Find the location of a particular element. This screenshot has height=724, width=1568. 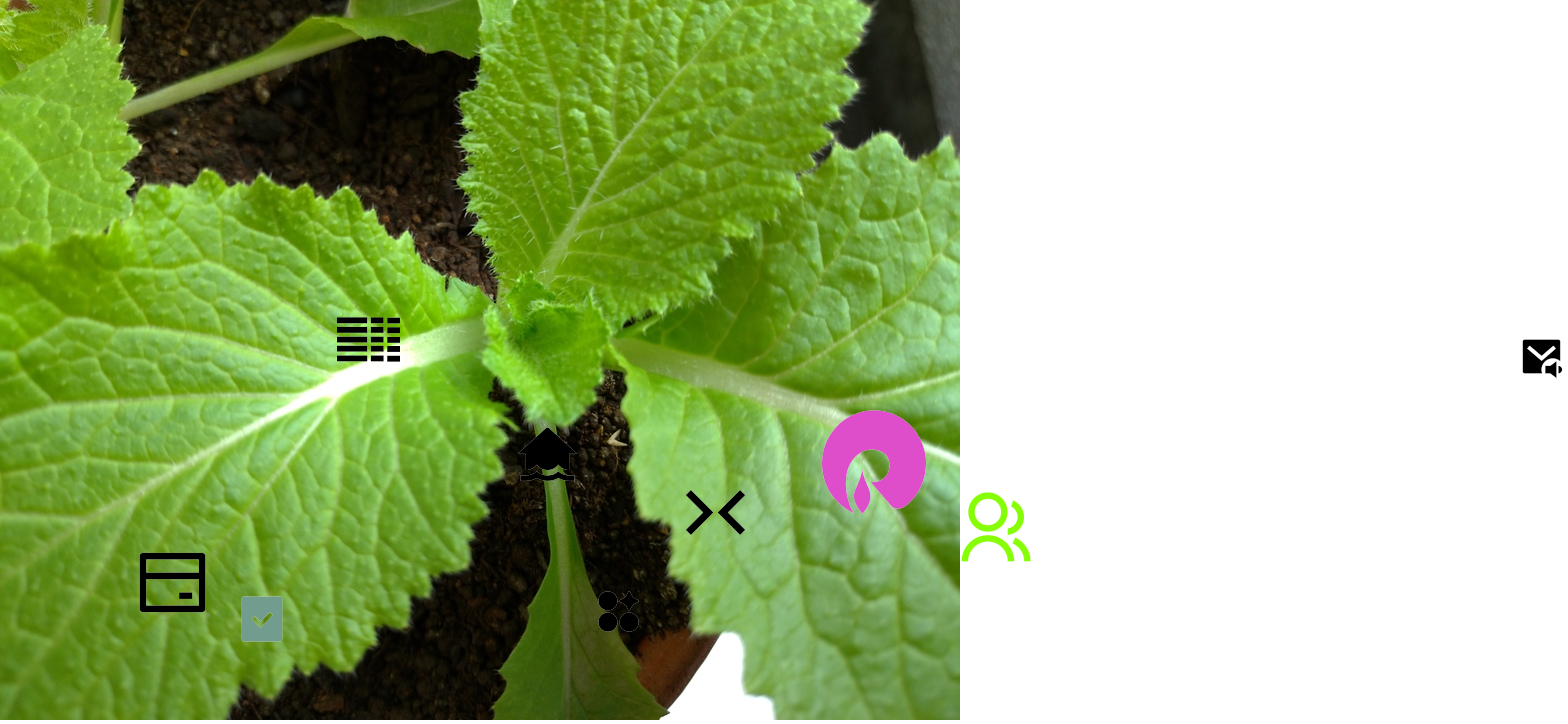

adjust email notification sound settings is located at coordinates (1541, 356).